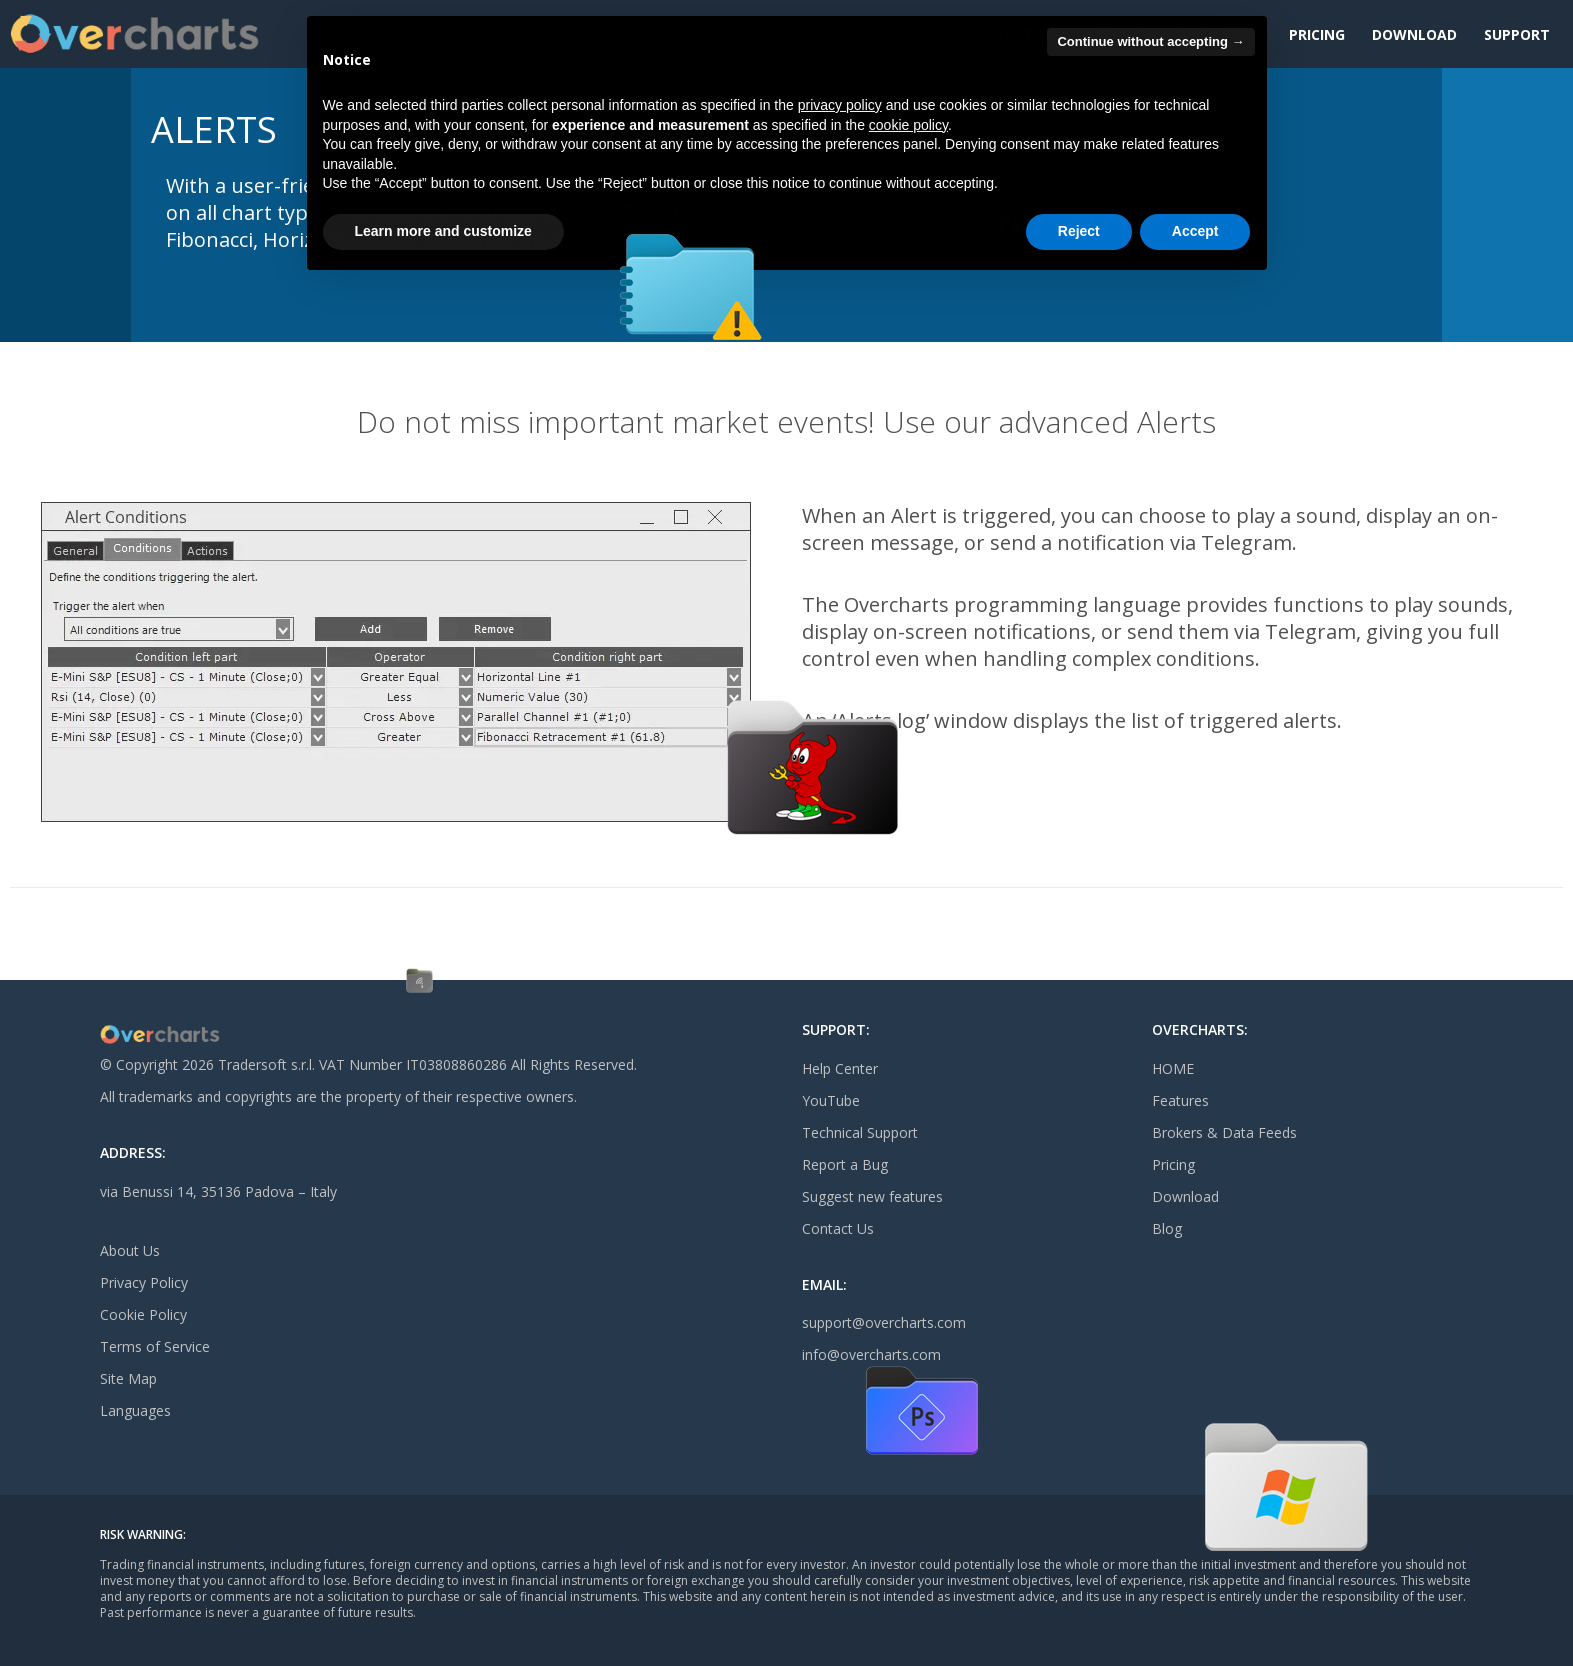 This screenshot has width=1573, height=1666. What do you see at coordinates (812, 772) in the screenshot?
I see `open BSD-related files or projects` at bounding box center [812, 772].